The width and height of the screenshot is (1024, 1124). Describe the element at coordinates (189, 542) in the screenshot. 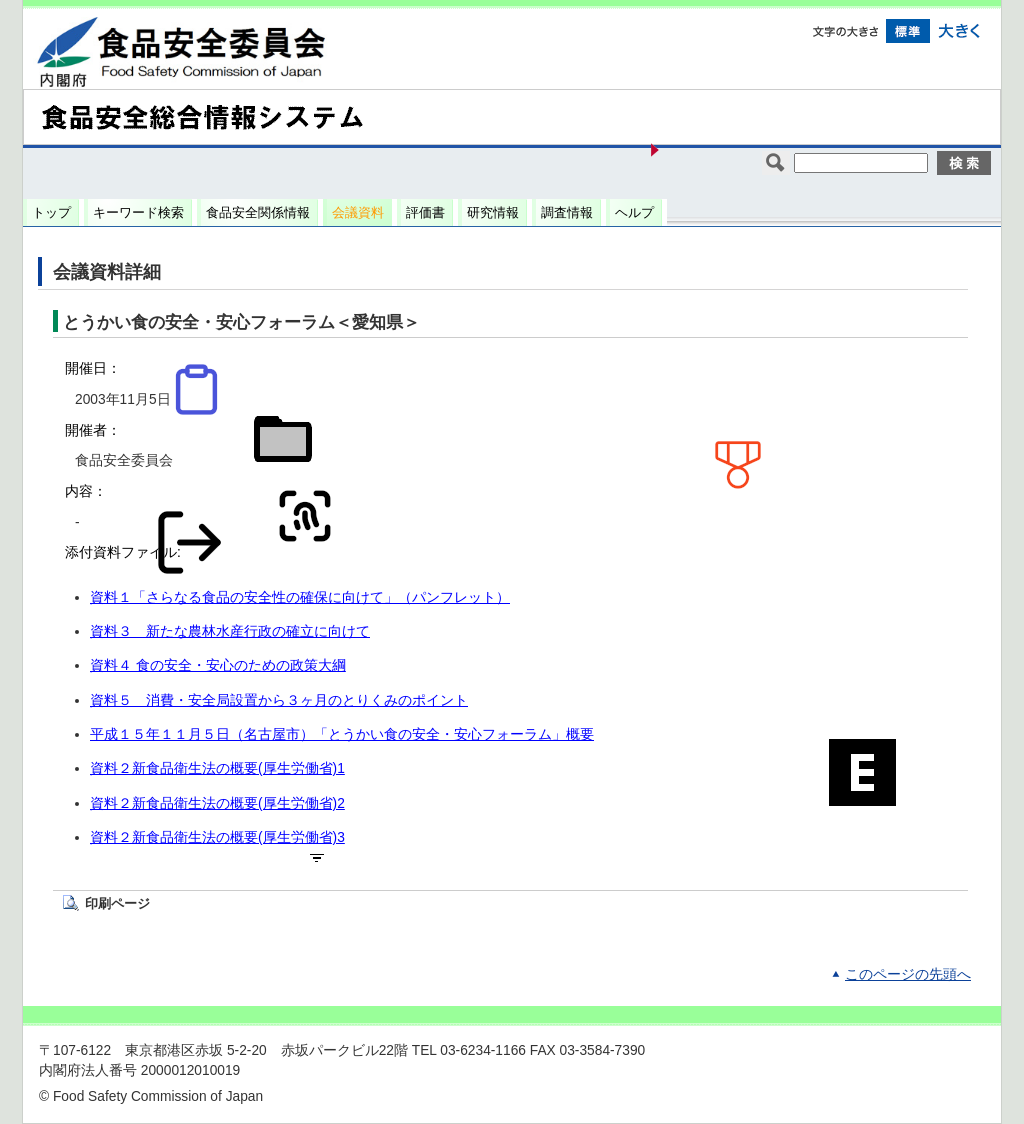

I see `log out of your account` at that location.